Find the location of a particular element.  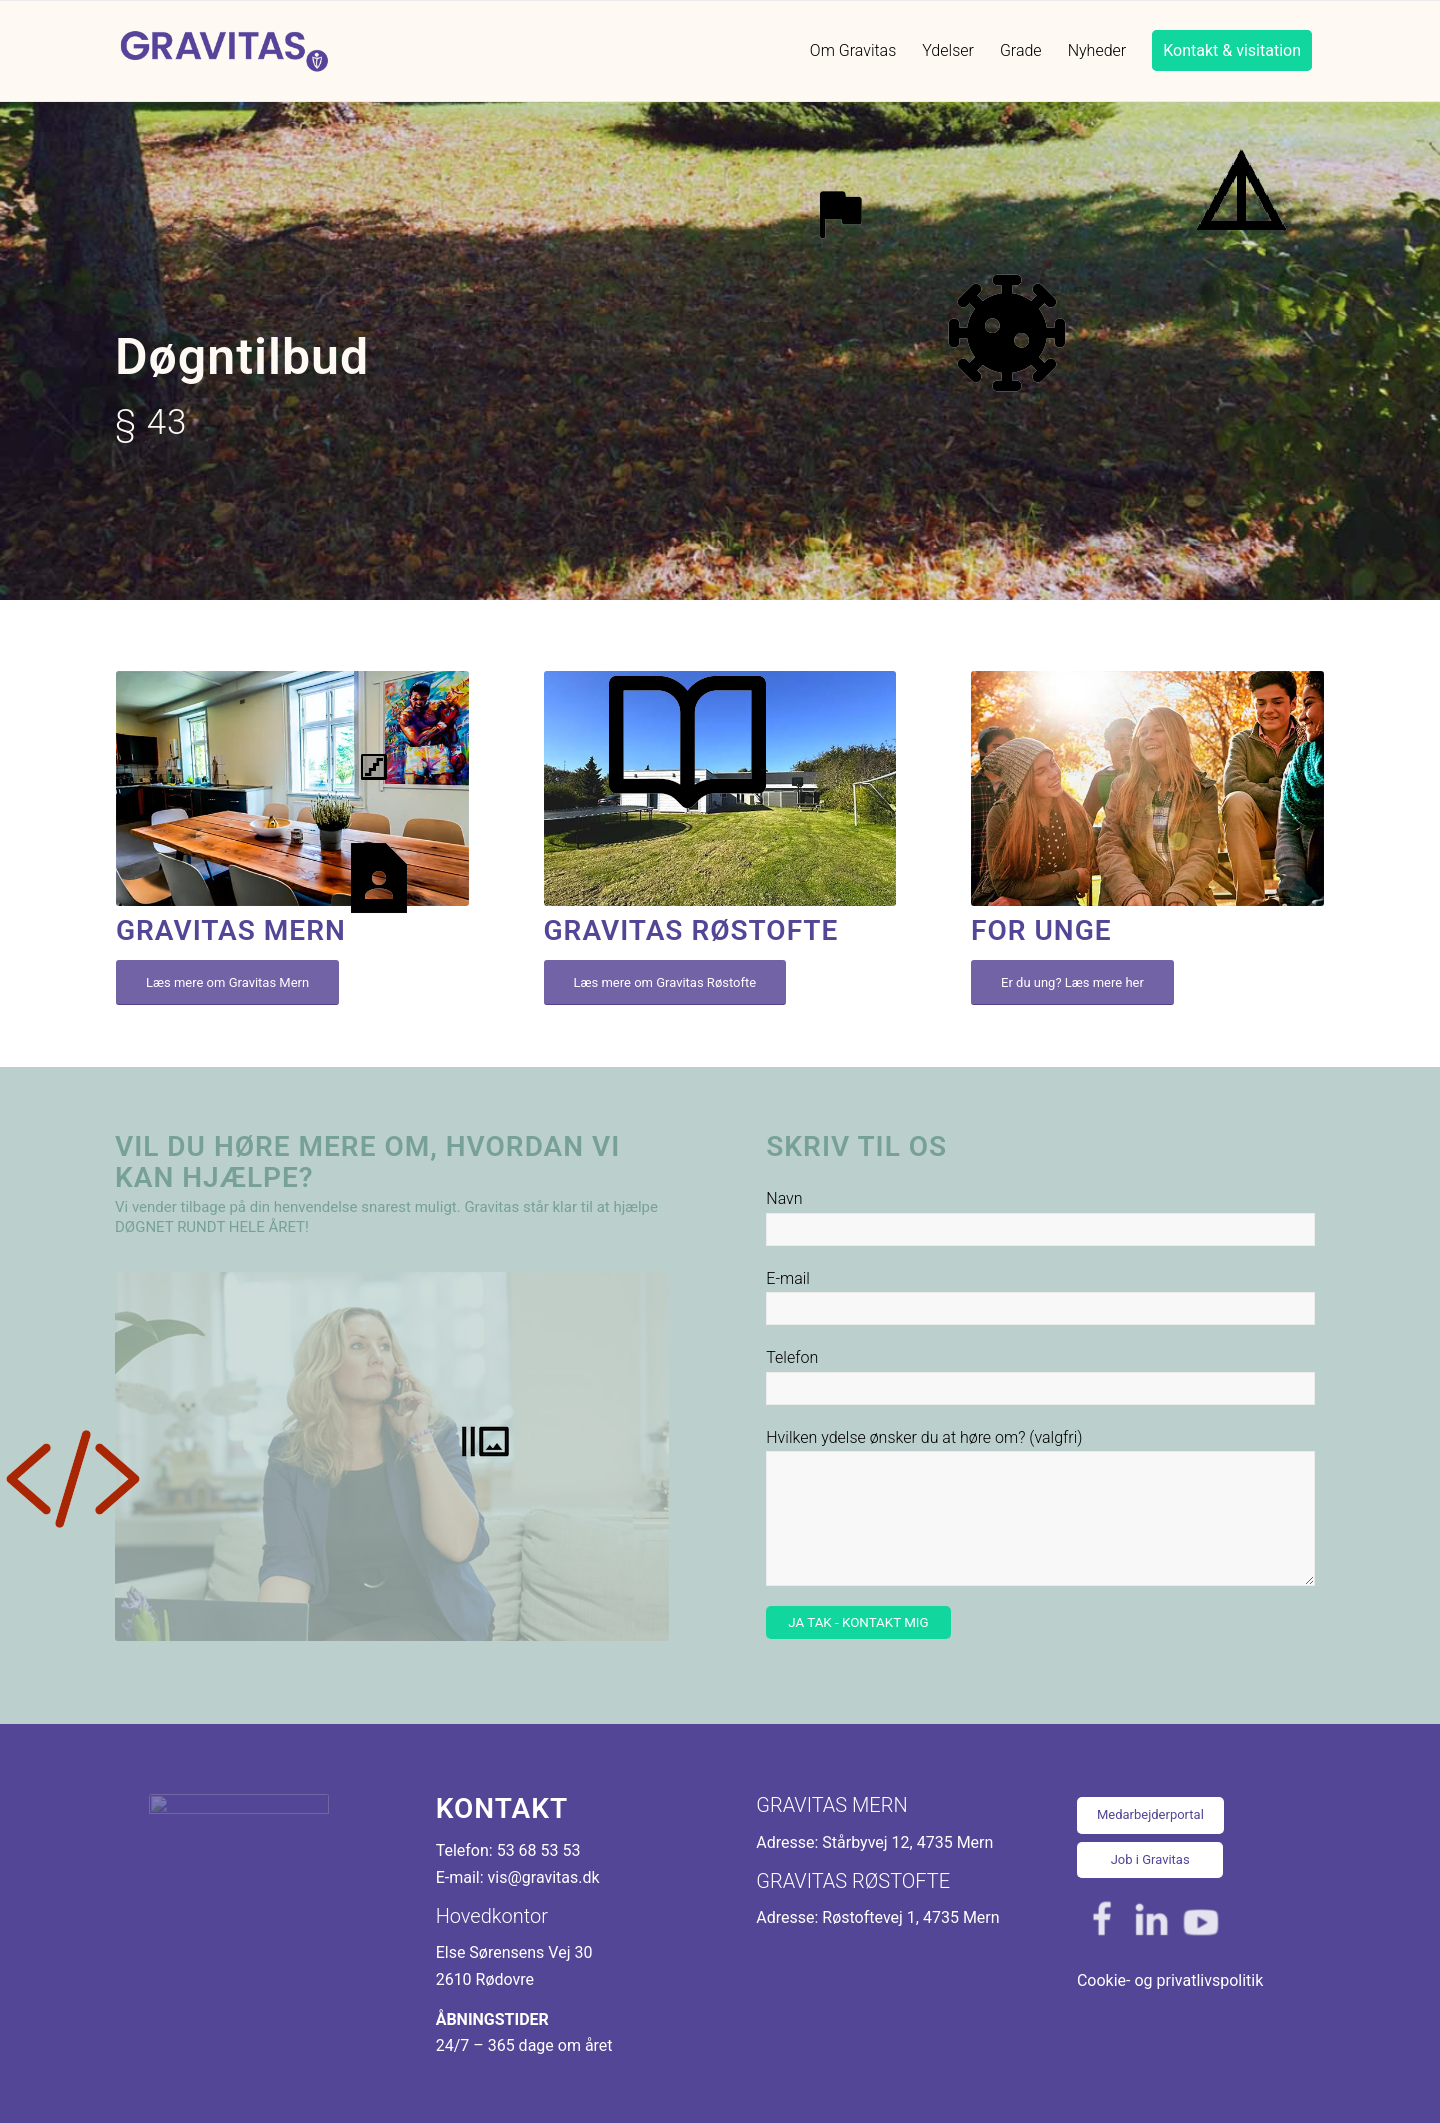

view contact details is located at coordinates (379, 878).